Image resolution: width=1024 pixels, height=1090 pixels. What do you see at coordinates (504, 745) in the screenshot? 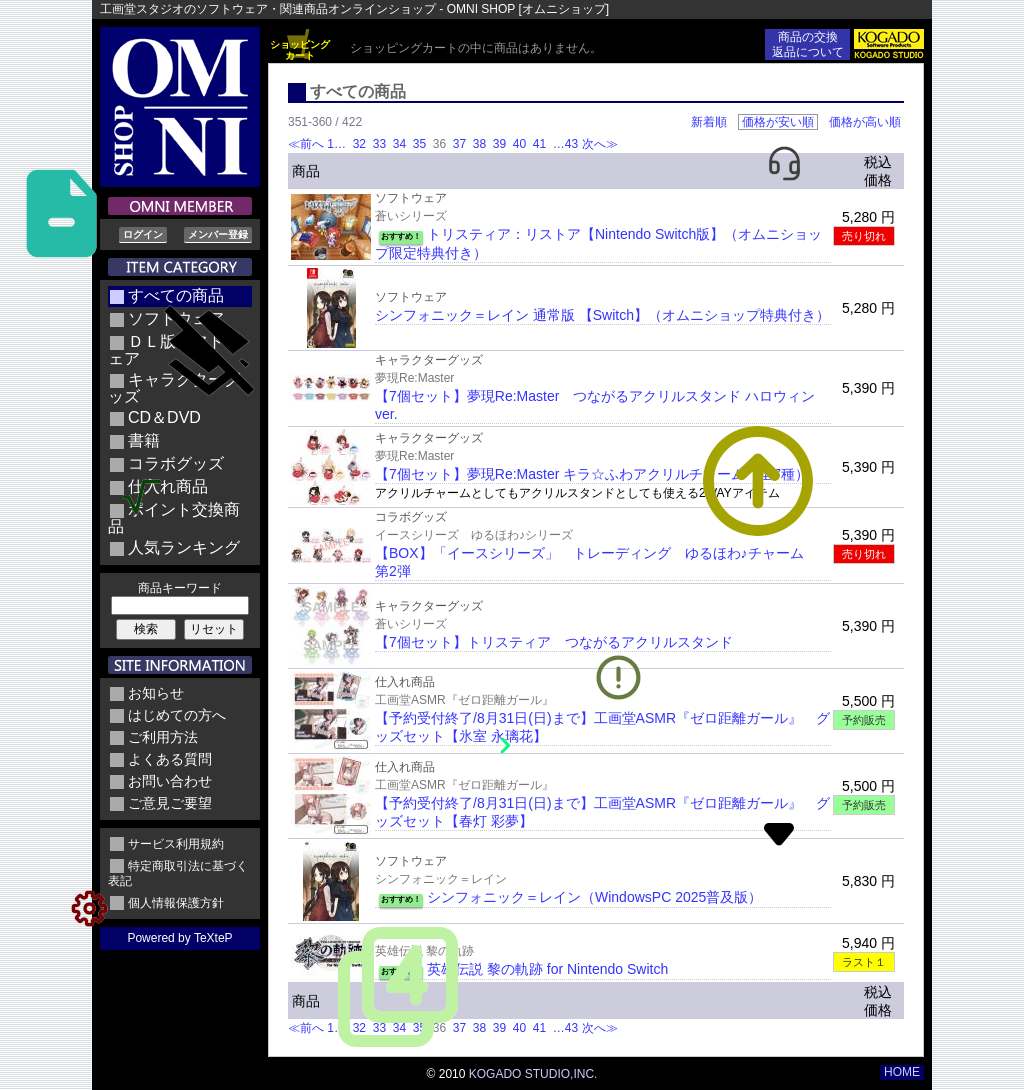
I see `navigate to the next item or screen` at bounding box center [504, 745].